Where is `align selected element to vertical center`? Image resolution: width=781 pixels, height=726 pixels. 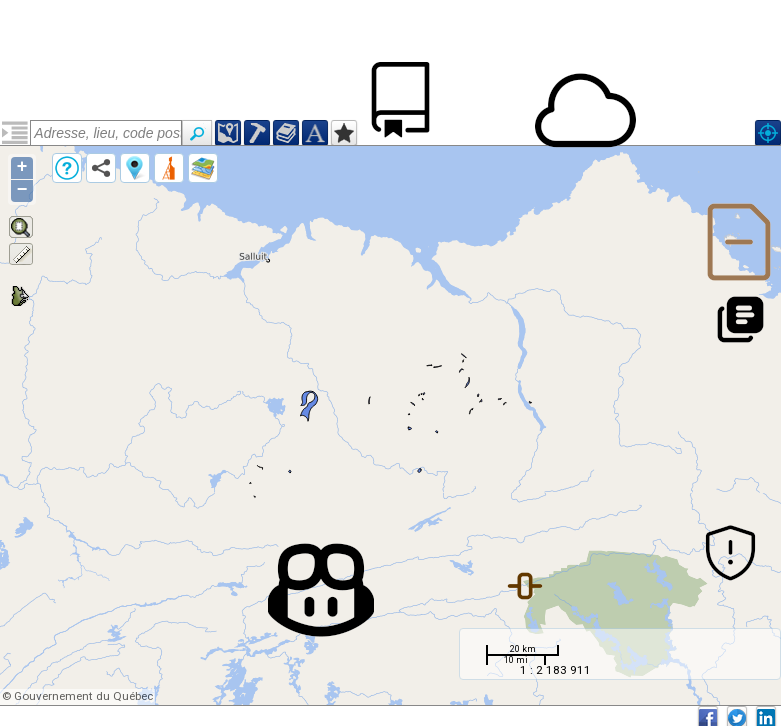 align selected element to vertical center is located at coordinates (525, 586).